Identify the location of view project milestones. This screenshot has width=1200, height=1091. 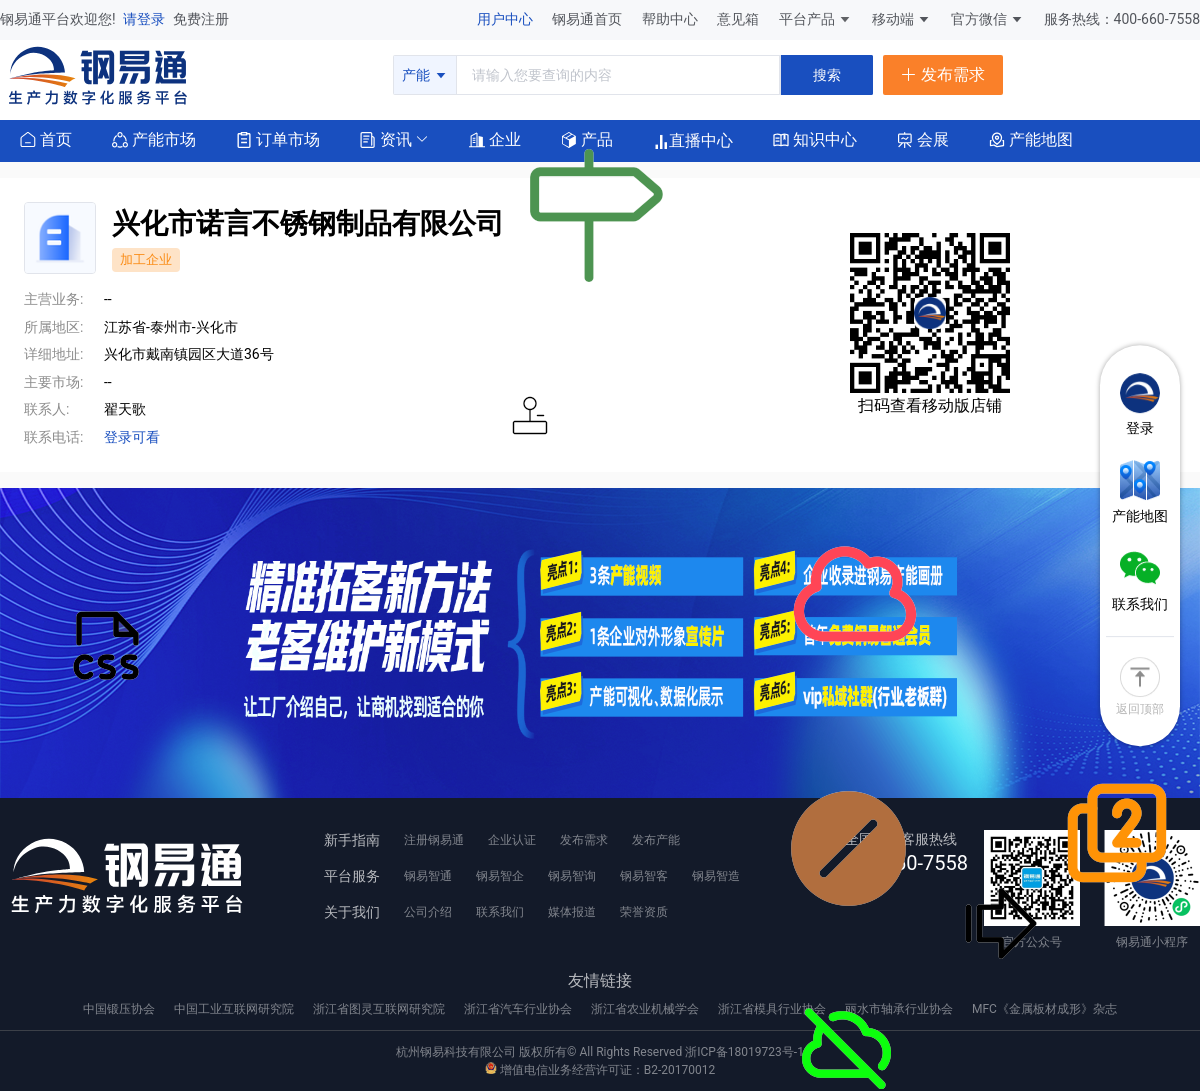
(590, 215).